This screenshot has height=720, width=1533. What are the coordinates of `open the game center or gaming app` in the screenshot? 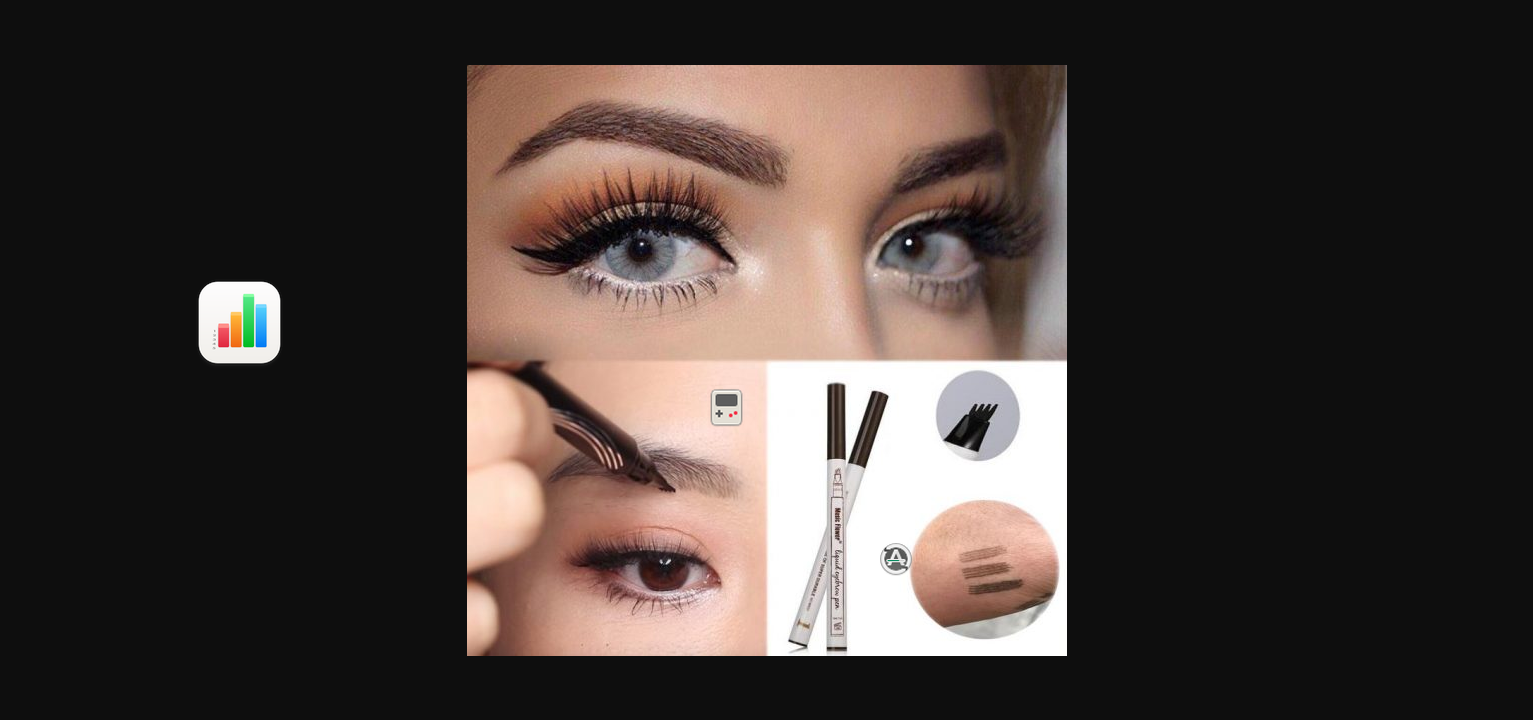 It's located at (726, 407).